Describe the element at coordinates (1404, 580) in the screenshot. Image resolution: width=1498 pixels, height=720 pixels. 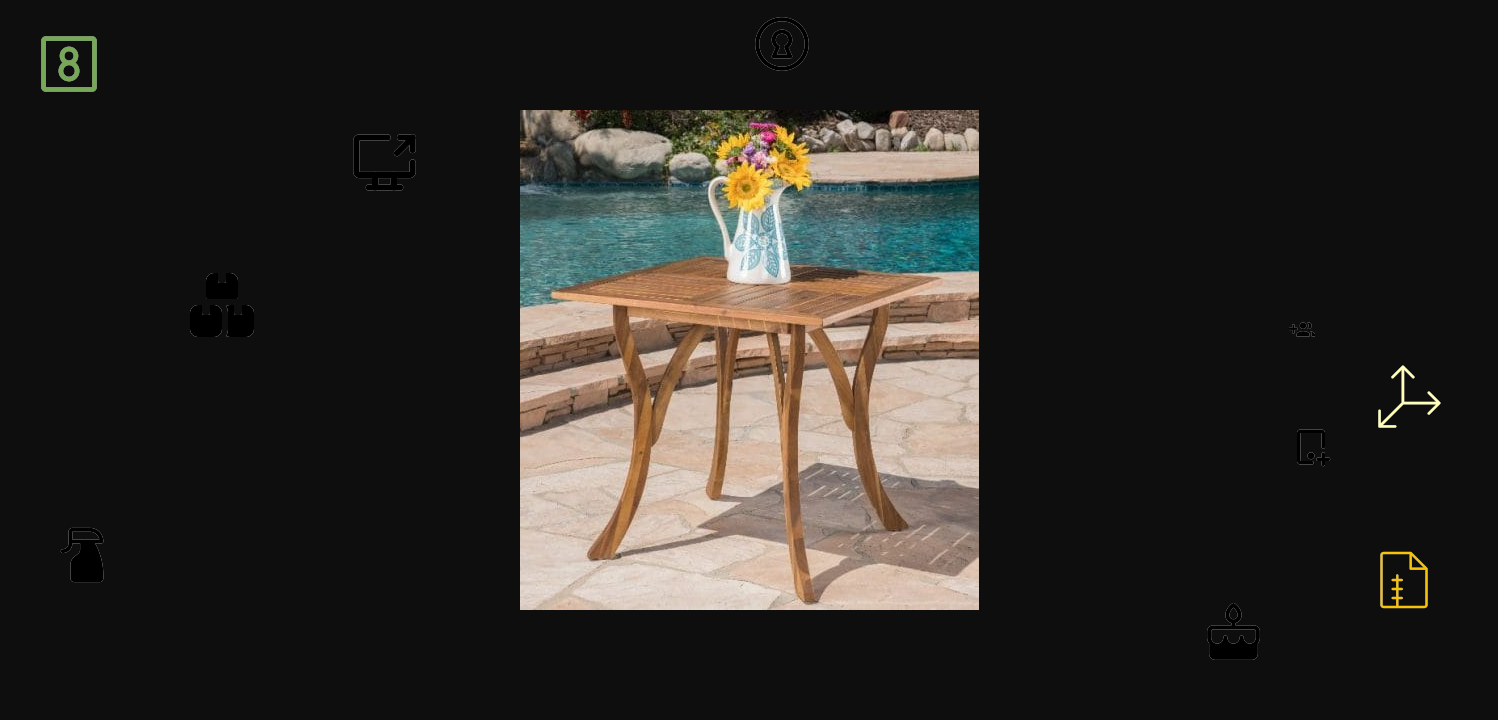
I see `access compressed or archived files` at that location.